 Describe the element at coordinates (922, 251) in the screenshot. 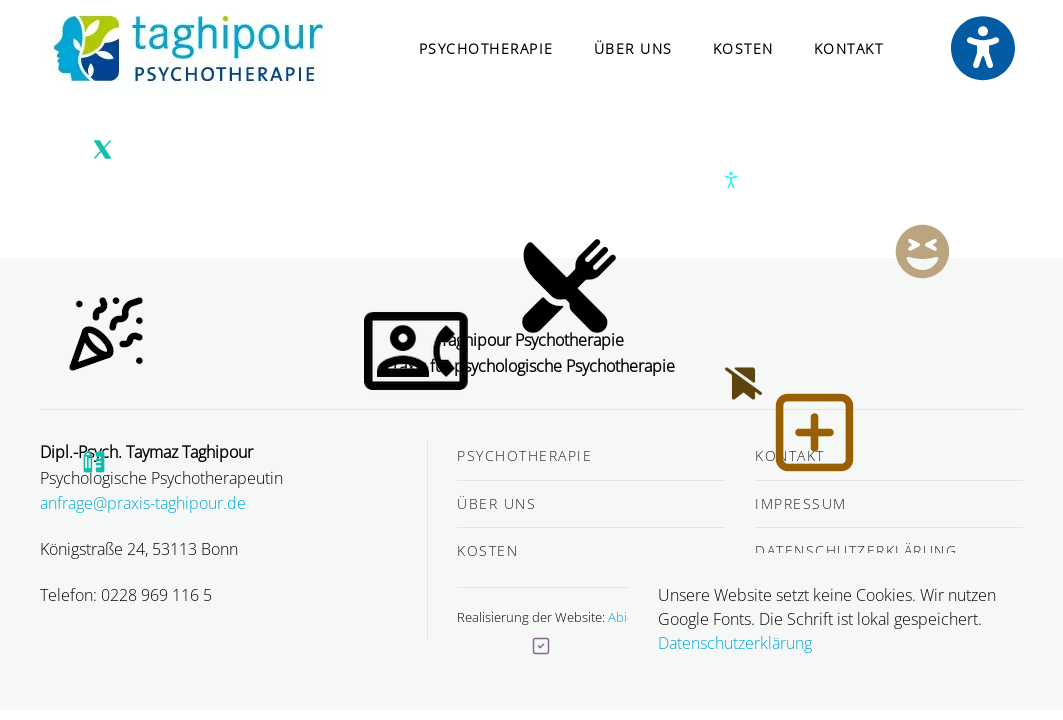

I see `react with a laughing emoji` at that location.